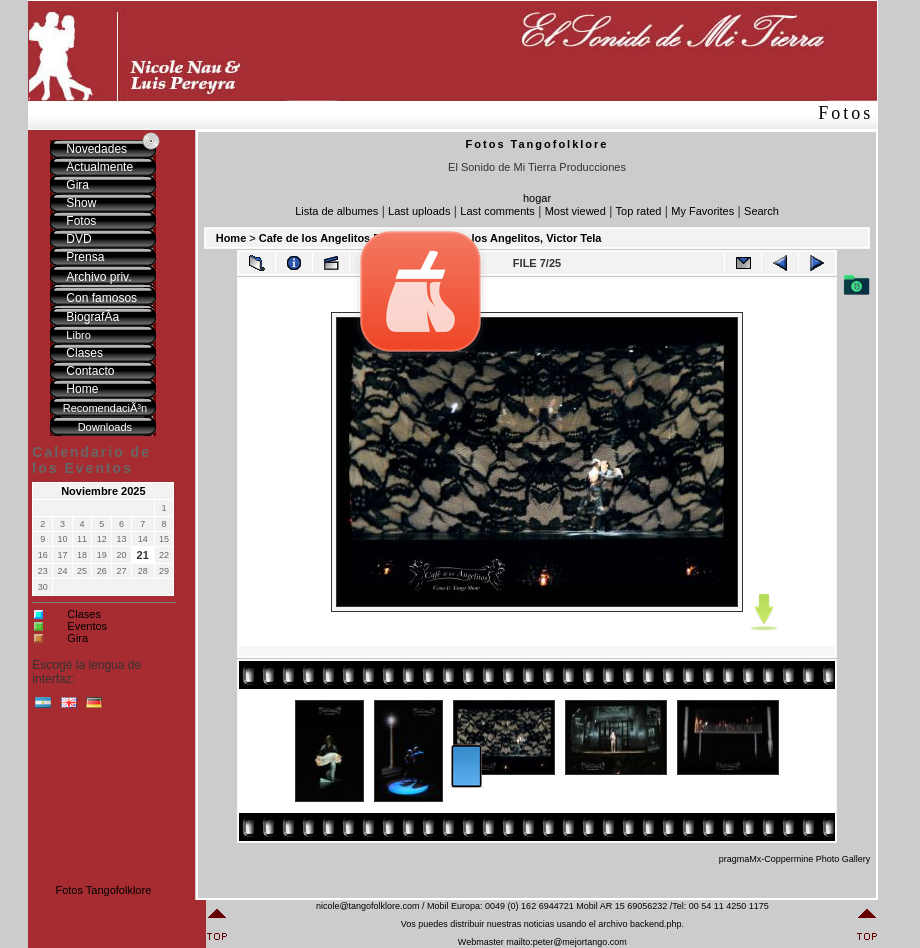  I want to click on save the current file or document, so click(764, 610).